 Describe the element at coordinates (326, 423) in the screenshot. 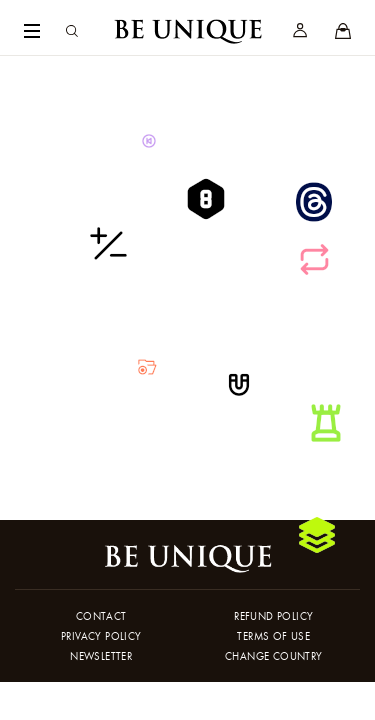

I see `play chess or access chess game` at that location.